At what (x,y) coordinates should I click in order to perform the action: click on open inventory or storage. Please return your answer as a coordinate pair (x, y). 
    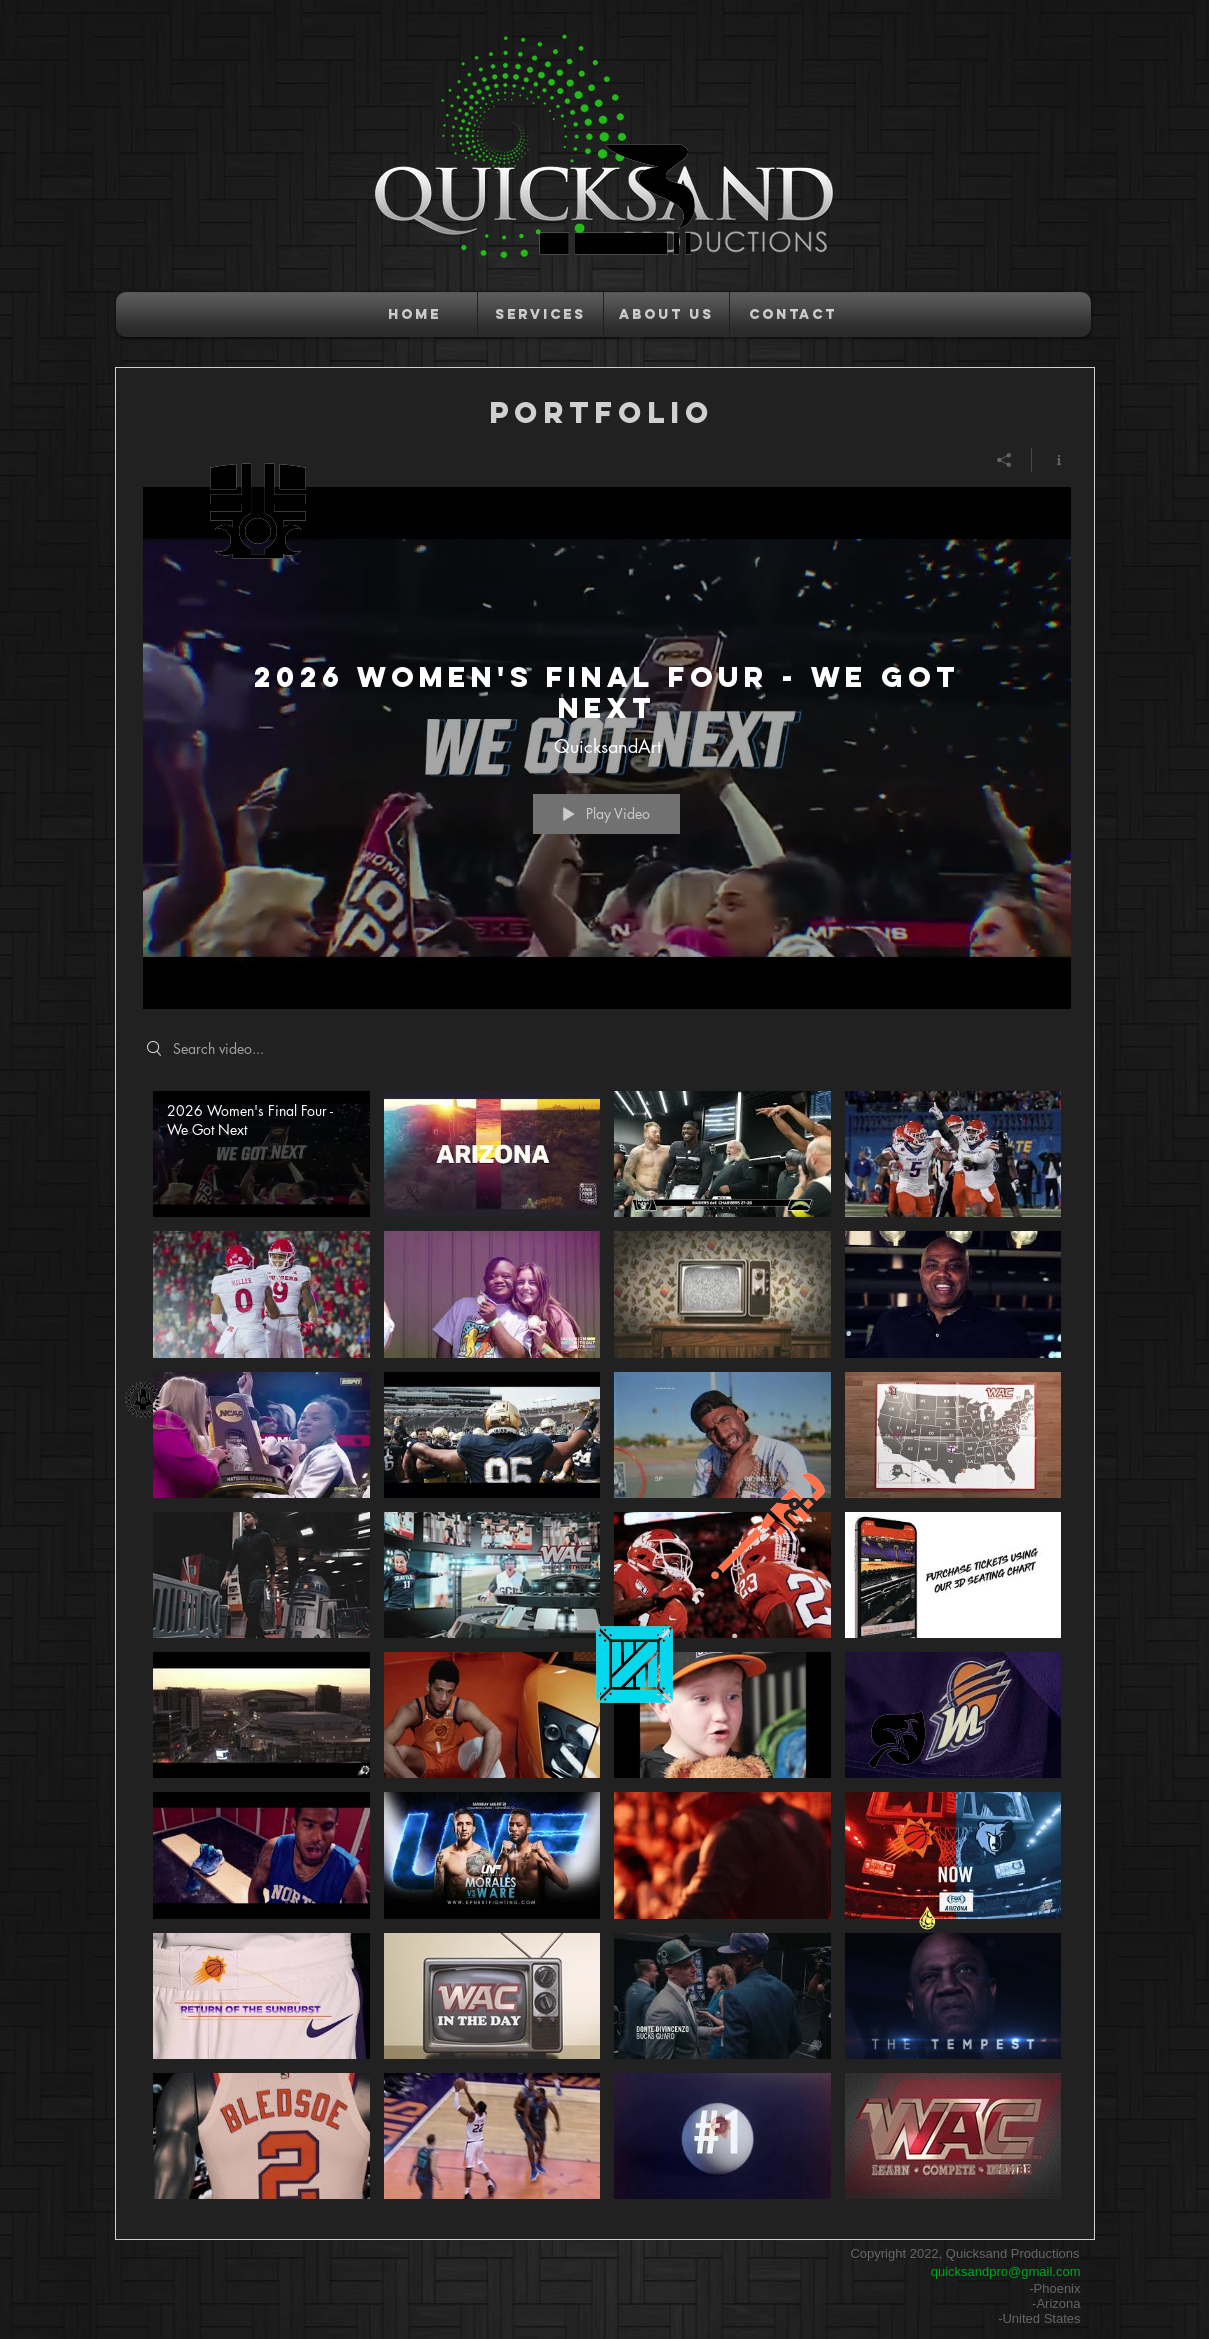
    Looking at the image, I should click on (634, 1664).